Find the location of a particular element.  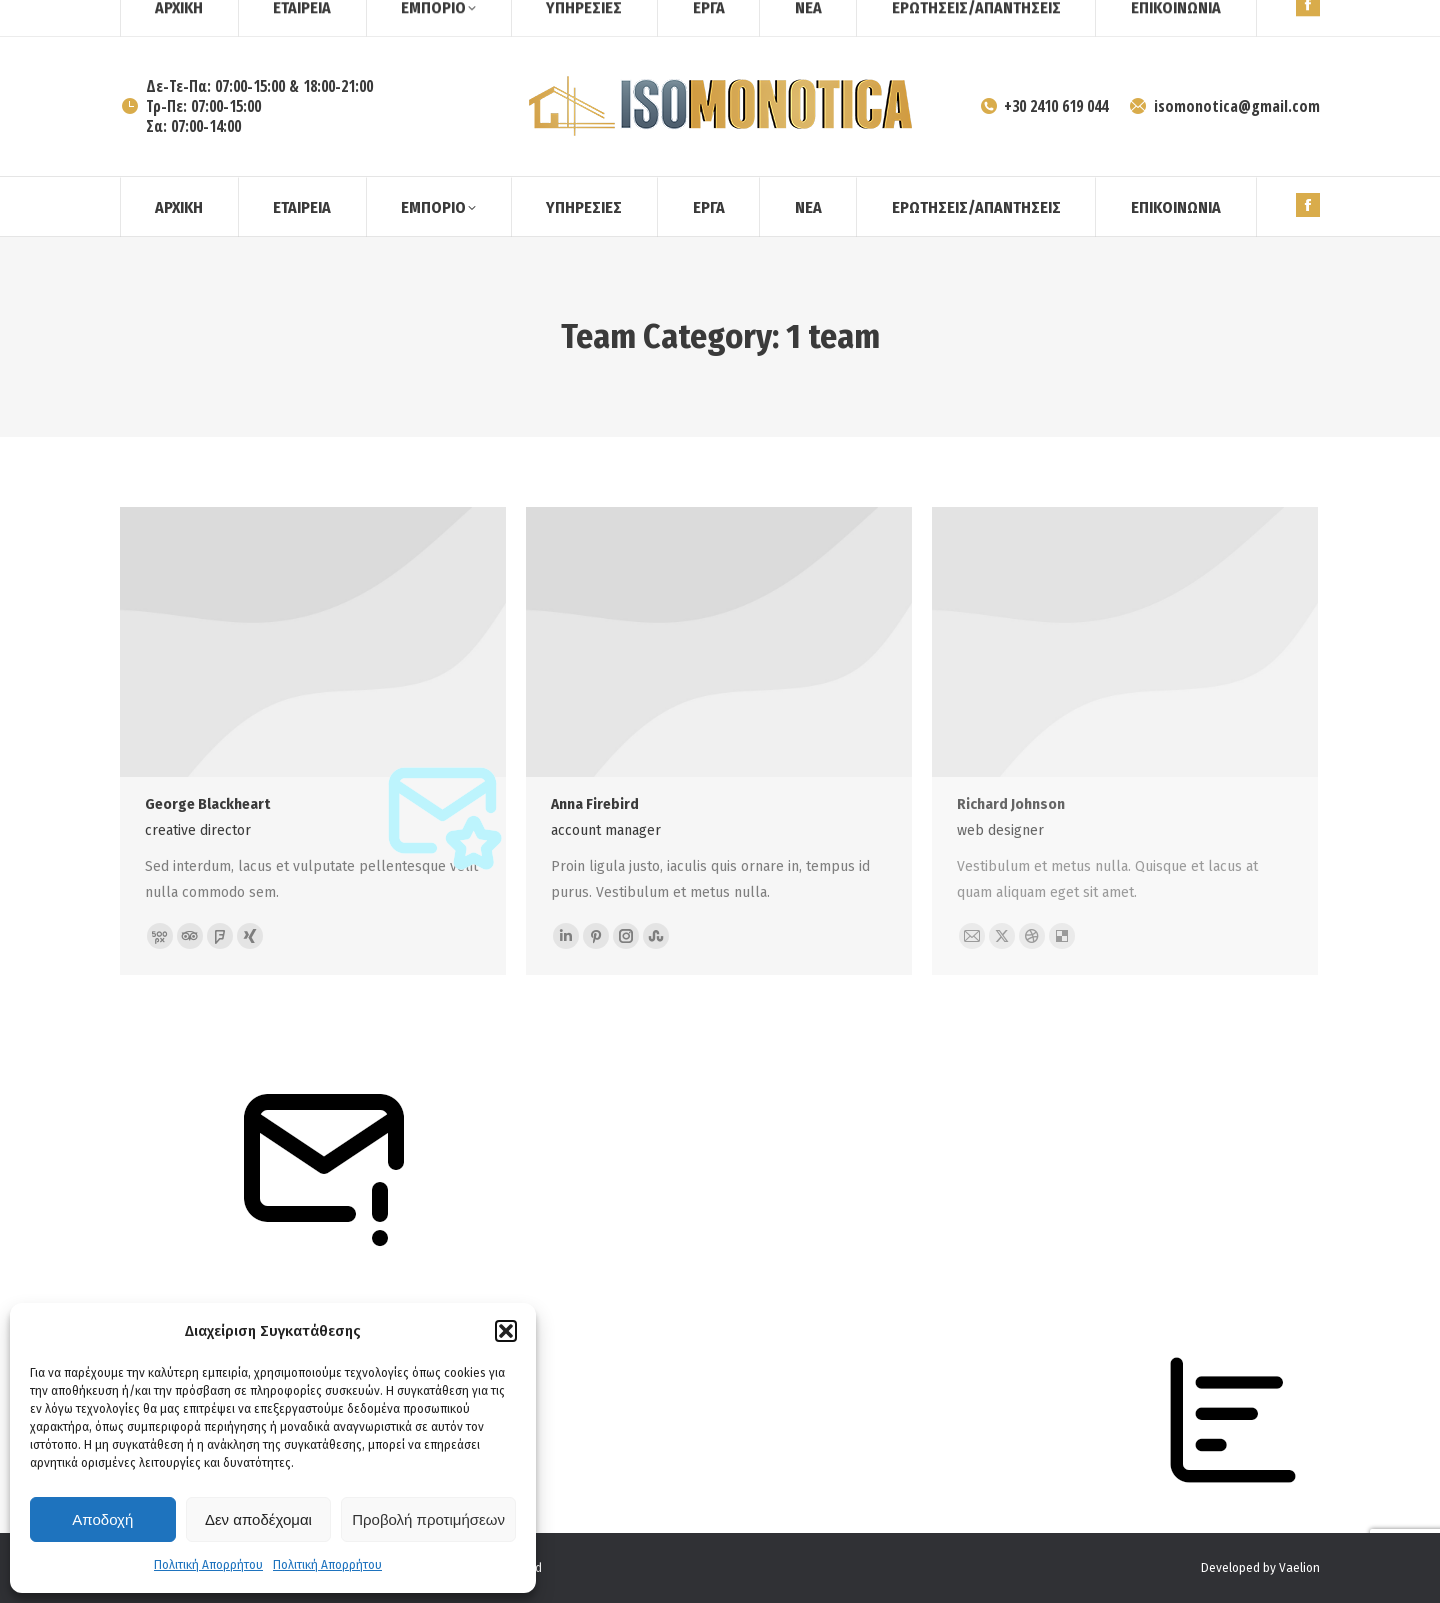

indicates an urgent or important email is located at coordinates (324, 1158).